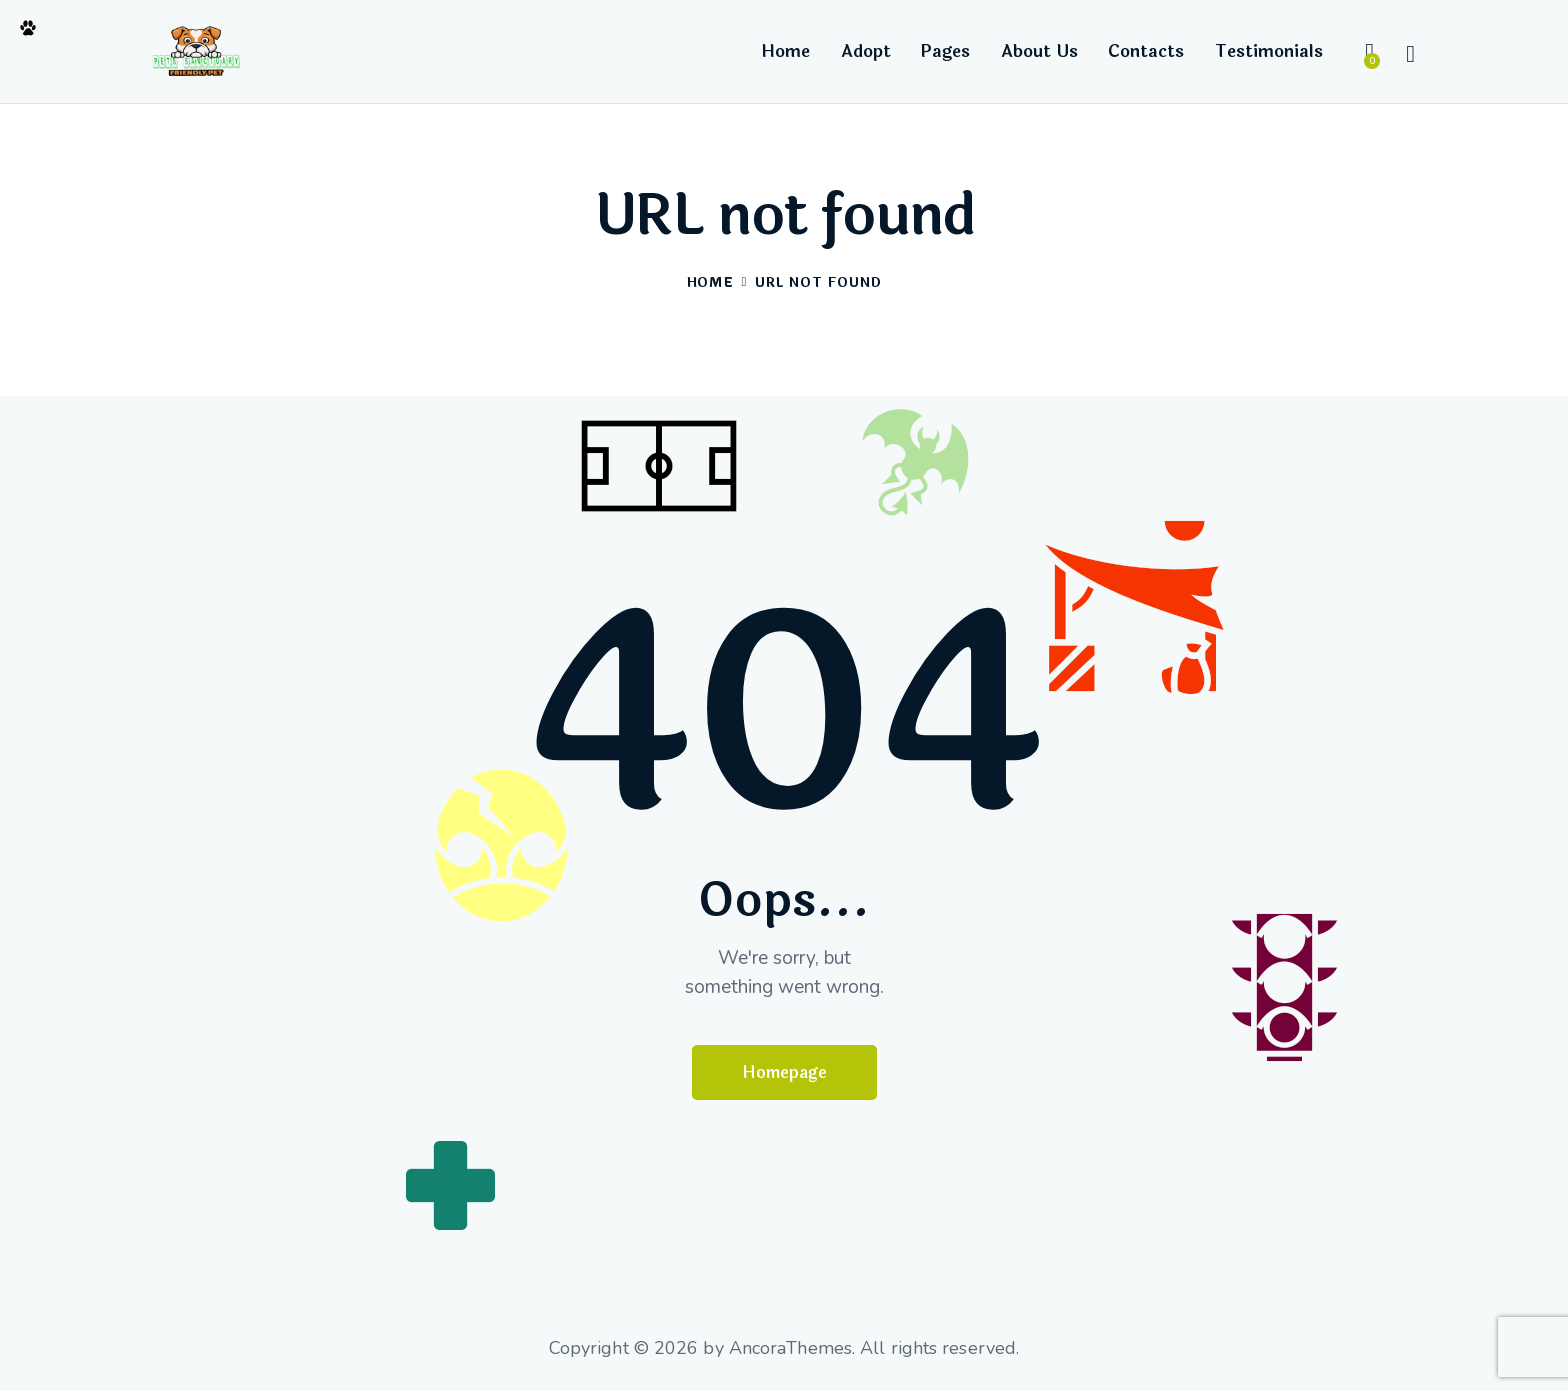 The height and width of the screenshot is (1391, 1568). I want to click on view soccer field or pitch layout, so click(659, 466).